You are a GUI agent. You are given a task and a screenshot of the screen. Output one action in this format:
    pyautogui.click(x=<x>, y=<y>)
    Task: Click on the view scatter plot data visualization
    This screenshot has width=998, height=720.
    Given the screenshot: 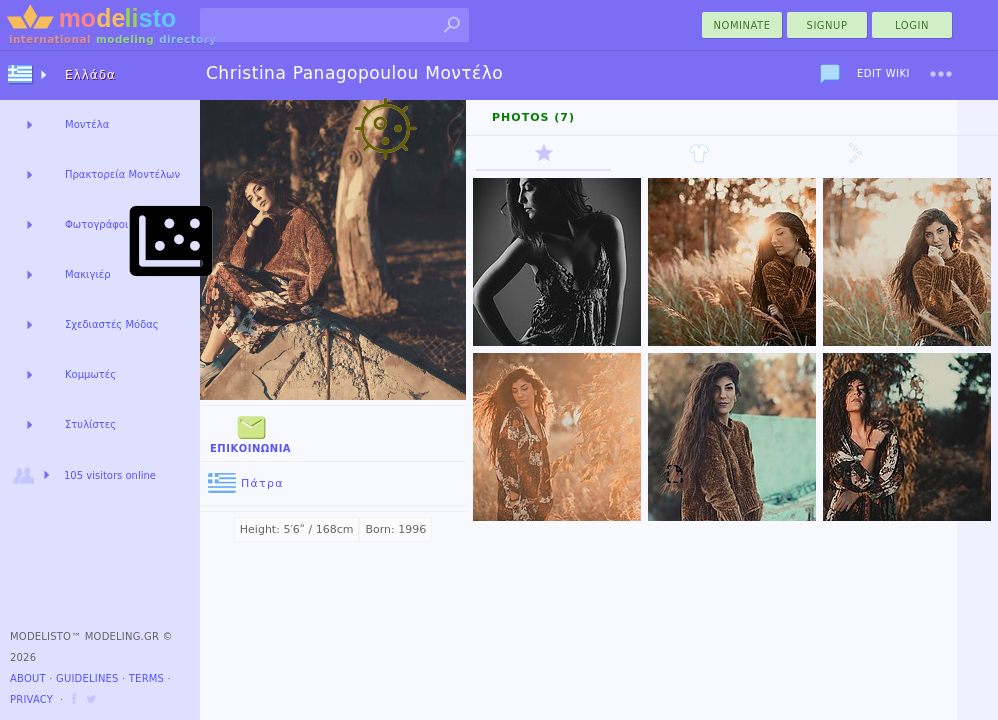 What is the action you would take?
    pyautogui.click(x=171, y=241)
    